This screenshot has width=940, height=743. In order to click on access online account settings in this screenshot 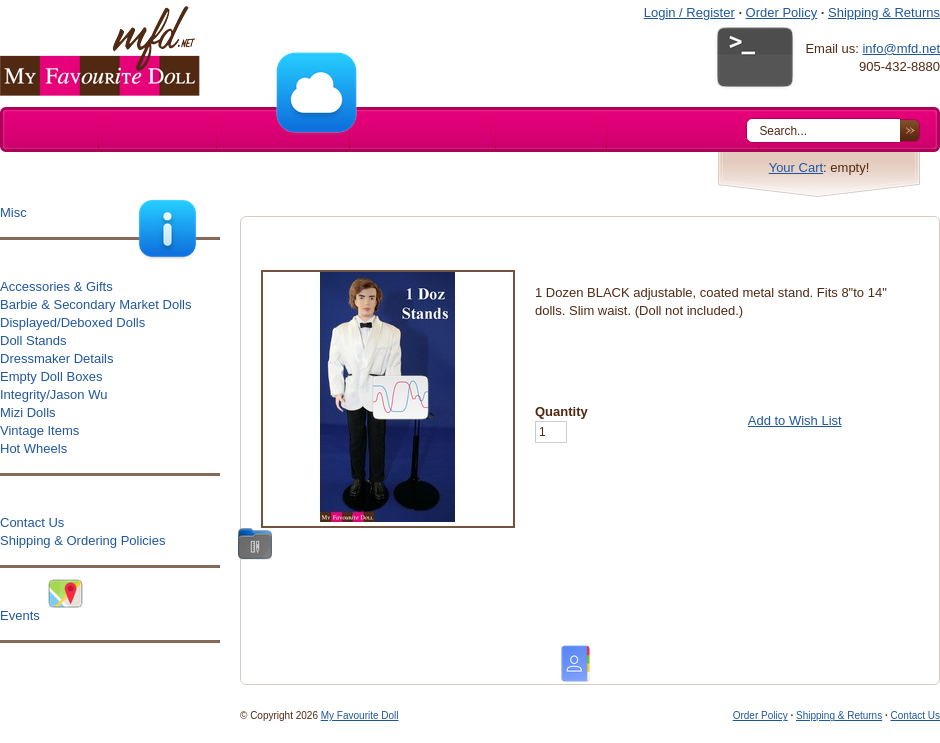, I will do `click(316, 92)`.